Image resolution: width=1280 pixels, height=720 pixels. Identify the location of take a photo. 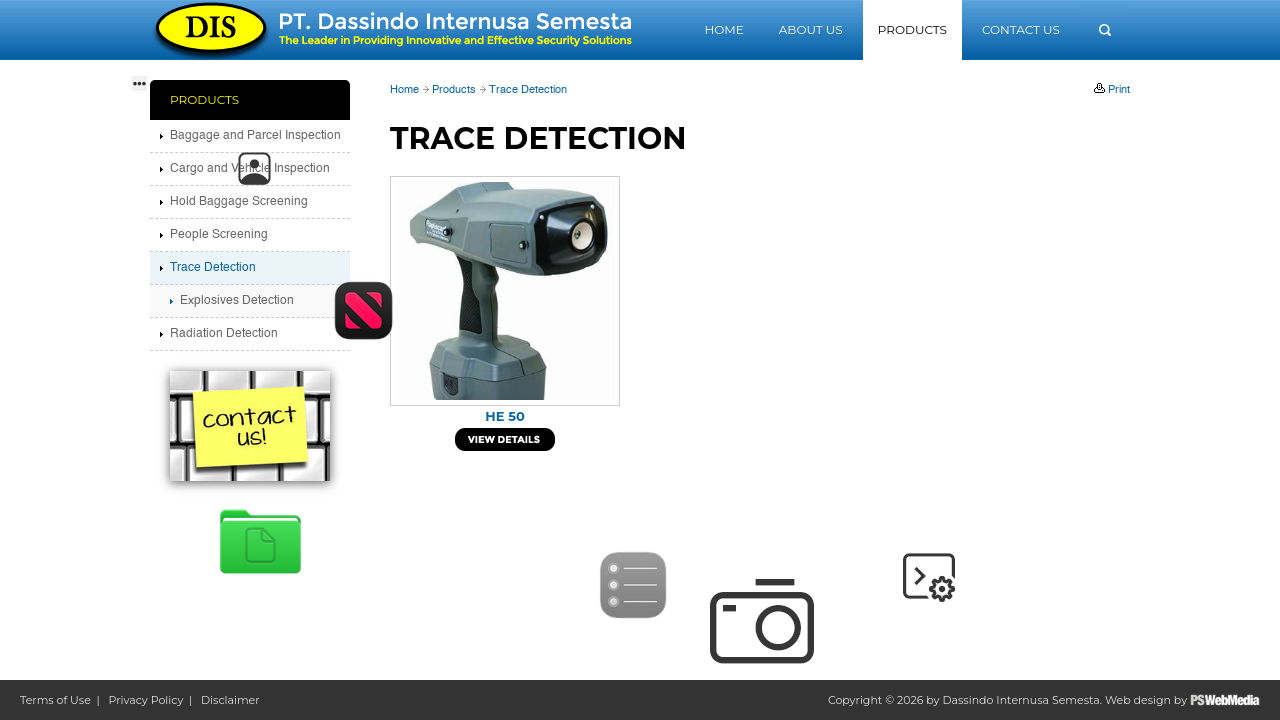
(762, 618).